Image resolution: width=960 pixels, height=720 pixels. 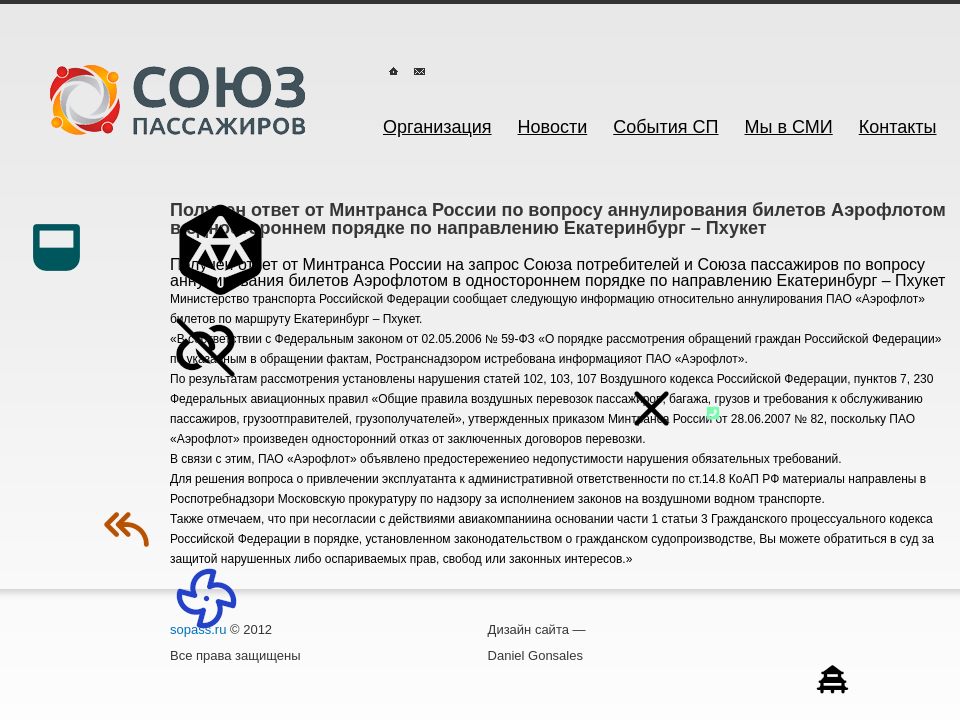 What do you see at coordinates (651, 408) in the screenshot?
I see `close a window or dialog` at bounding box center [651, 408].